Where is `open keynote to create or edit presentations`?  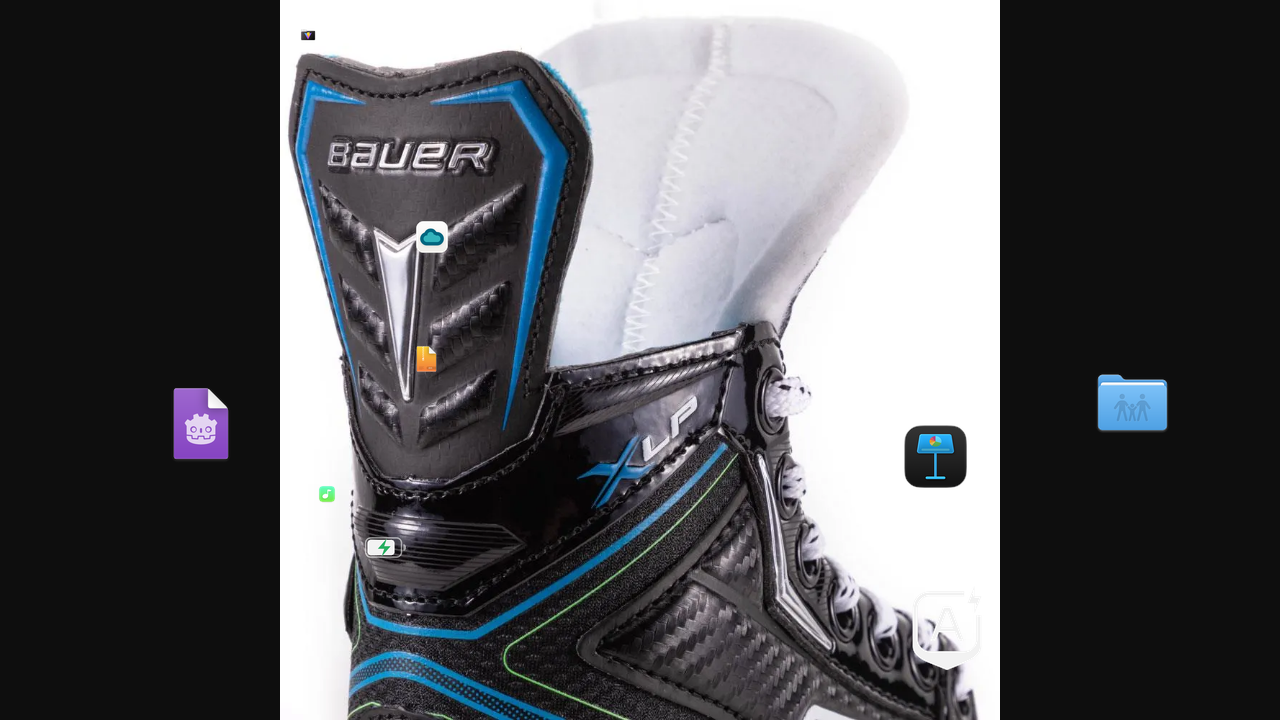
open keynote to create or edit presentations is located at coordinates (935, 456).